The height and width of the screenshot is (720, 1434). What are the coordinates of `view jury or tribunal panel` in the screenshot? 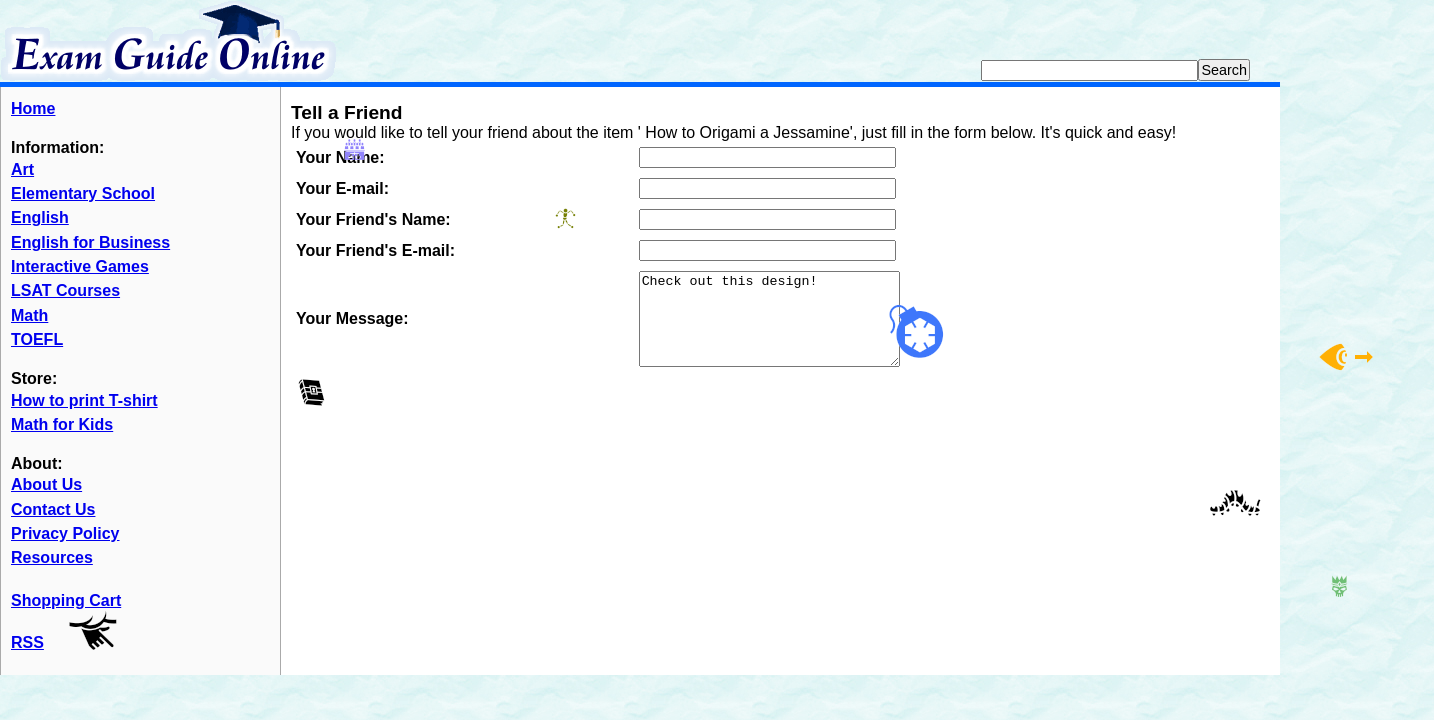 It's located at (354, 149).